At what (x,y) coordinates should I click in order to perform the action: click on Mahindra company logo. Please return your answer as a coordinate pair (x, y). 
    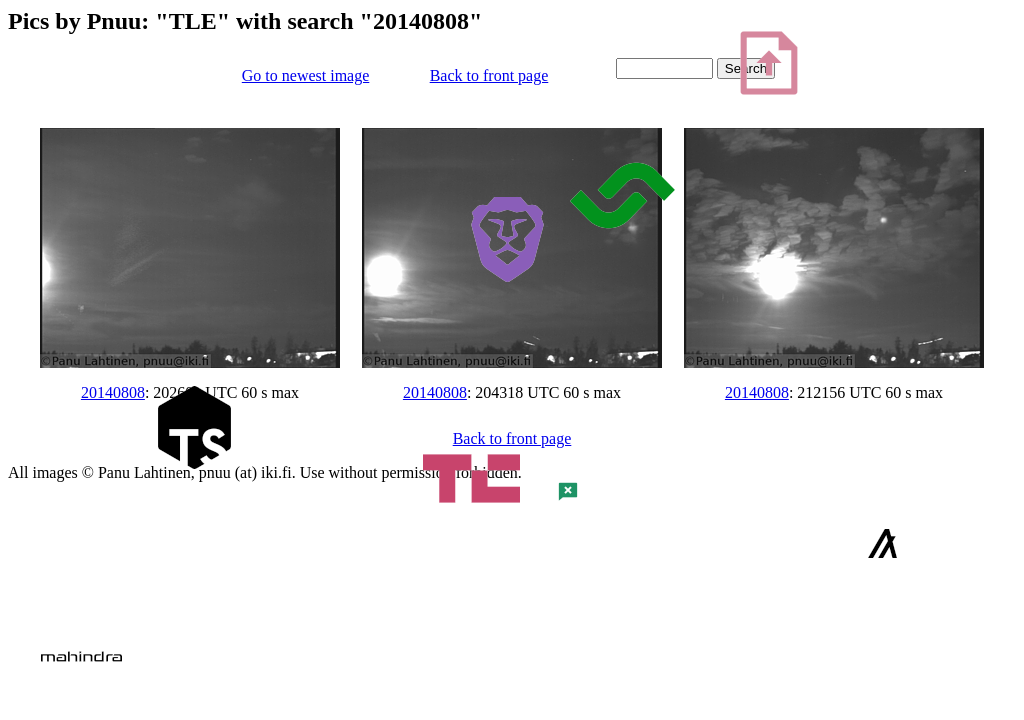
    Looking at the image, I should click on (81, 656).